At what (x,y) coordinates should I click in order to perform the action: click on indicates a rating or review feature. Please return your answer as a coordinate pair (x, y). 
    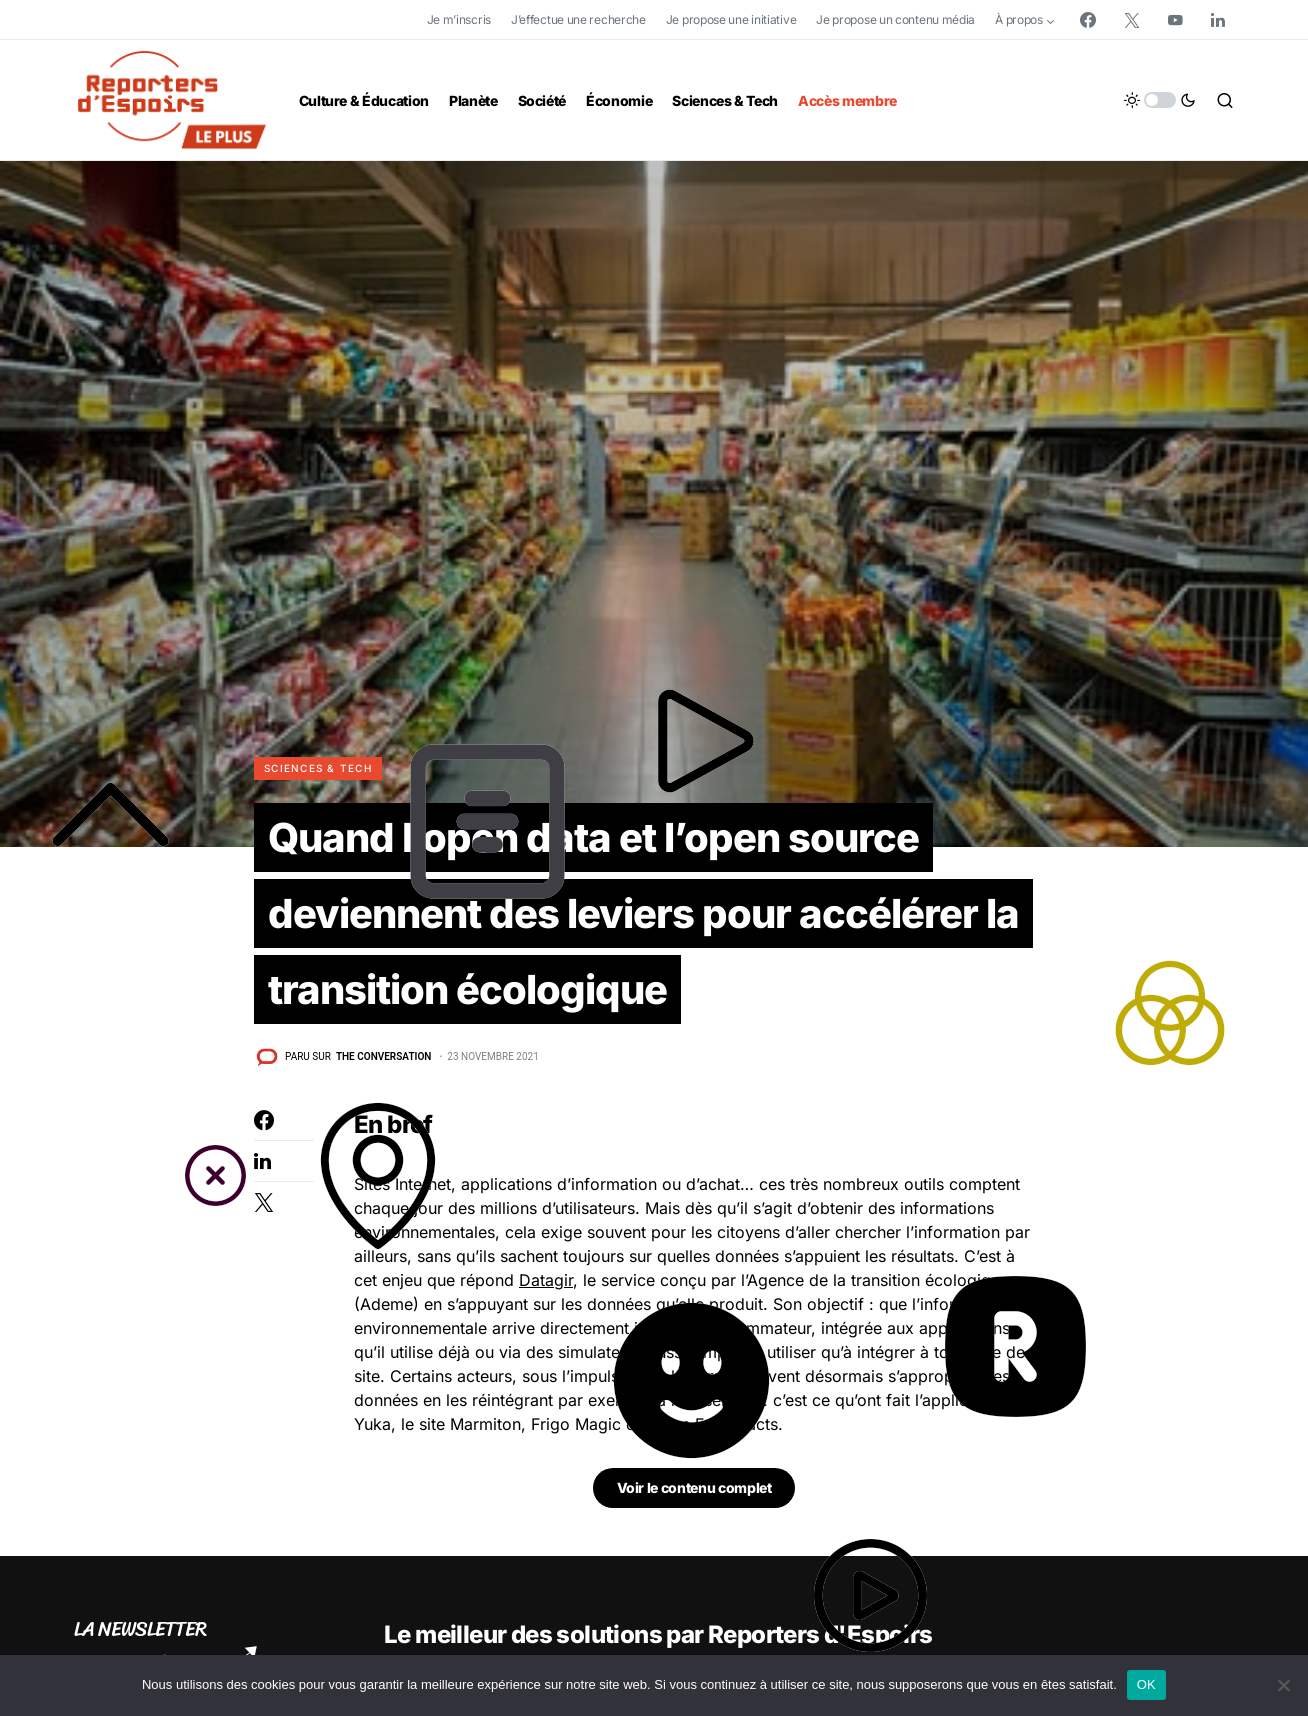
    Looking at the image, I should click on (1015, 1346).